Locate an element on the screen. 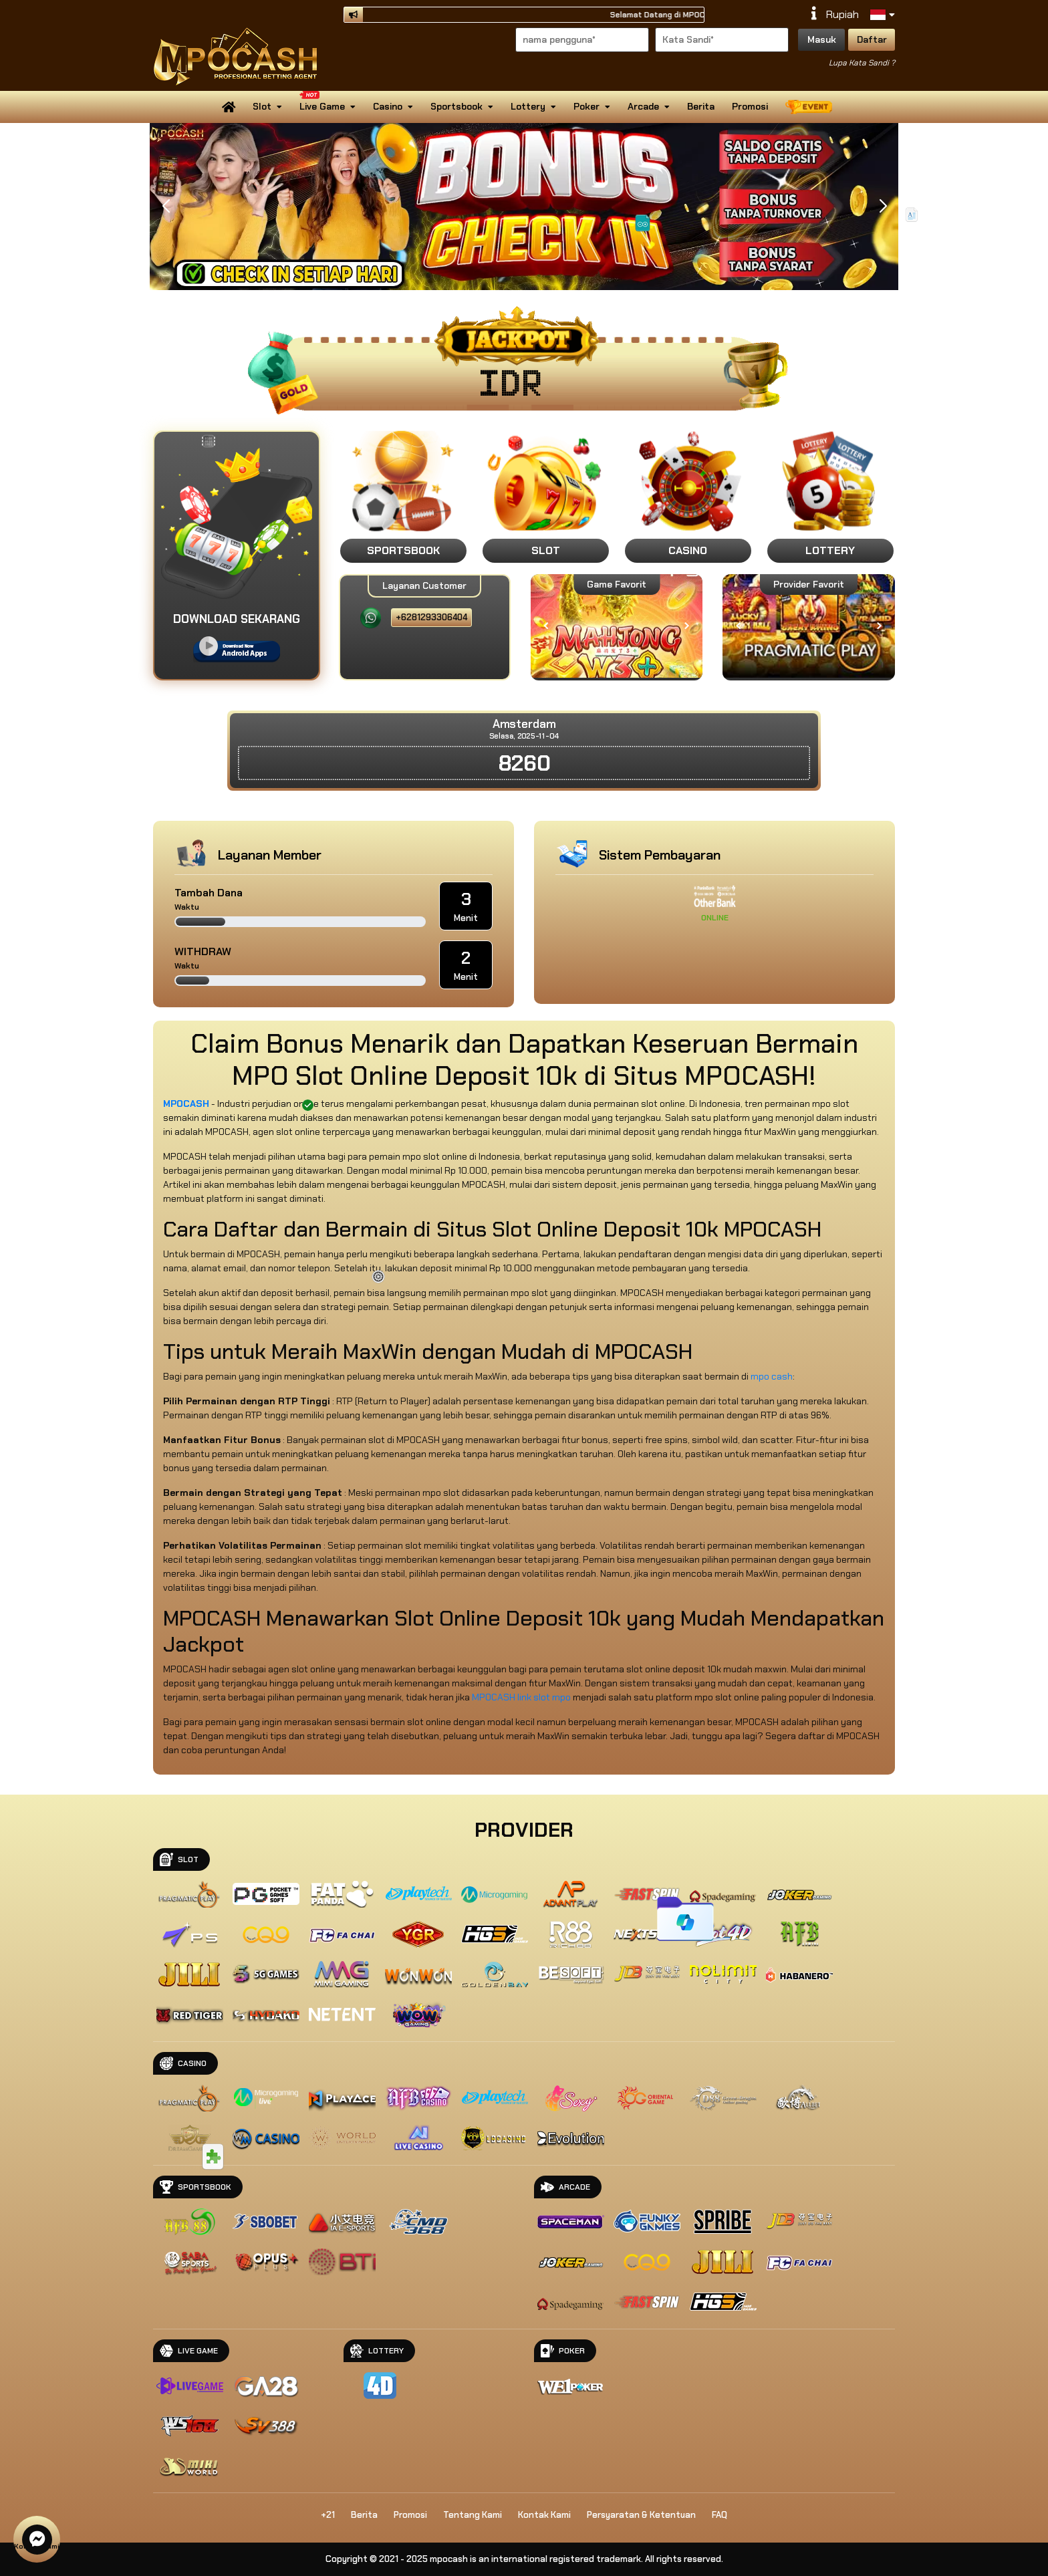  confirm or apply changes is located at coordinates (307, 1105).